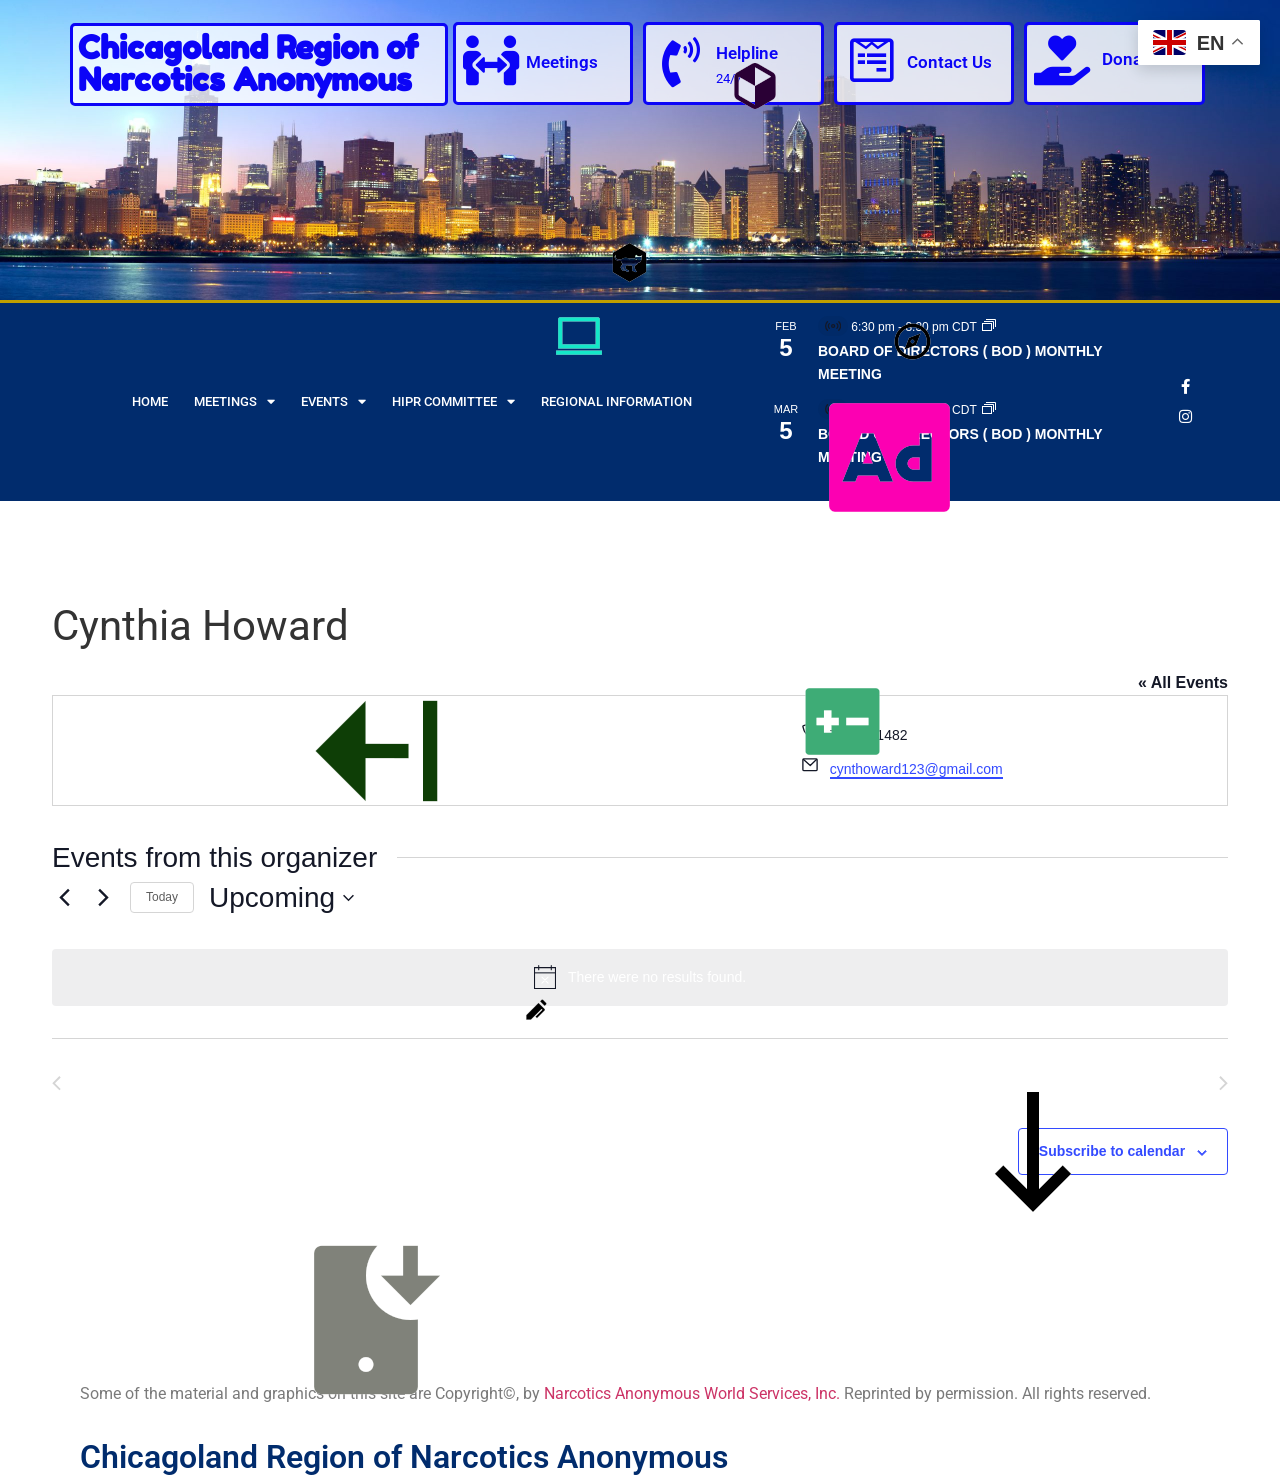 This screenshot has height=1483, width=1280. What do you see at coordinates (842, 721) in the screenshot?
I see `adjust quantity or value up or down` at bounding box center [842, 721].